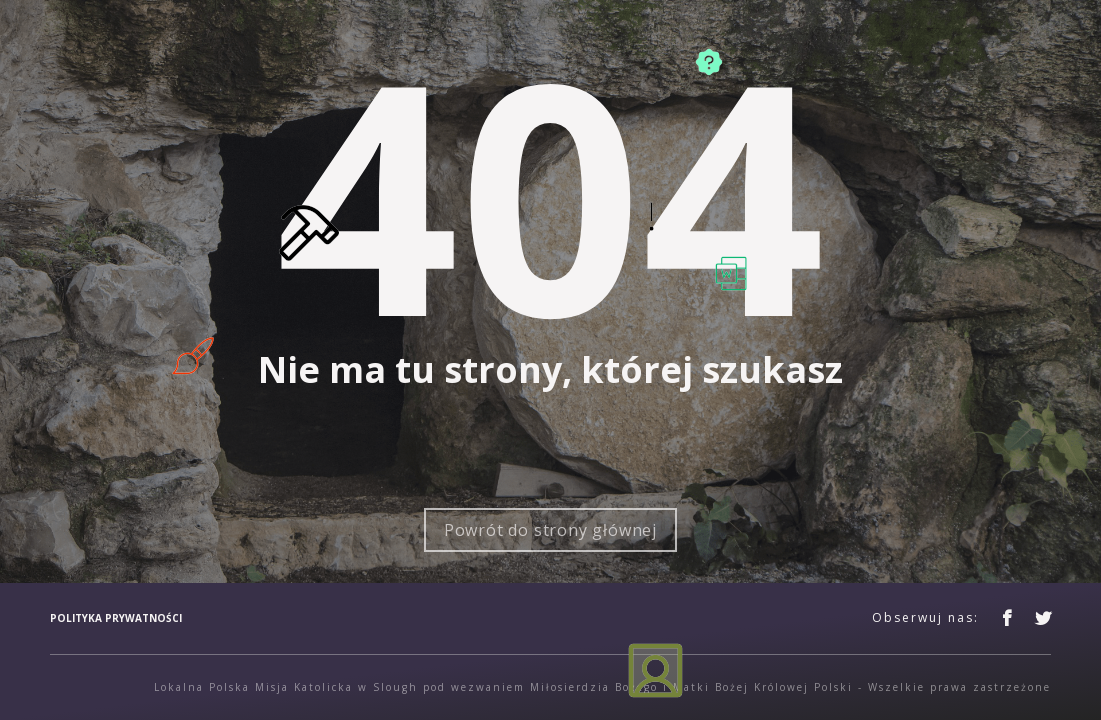 The image size is (1101, 720). I want to click on open Microsoft Word, so click(732, 273).